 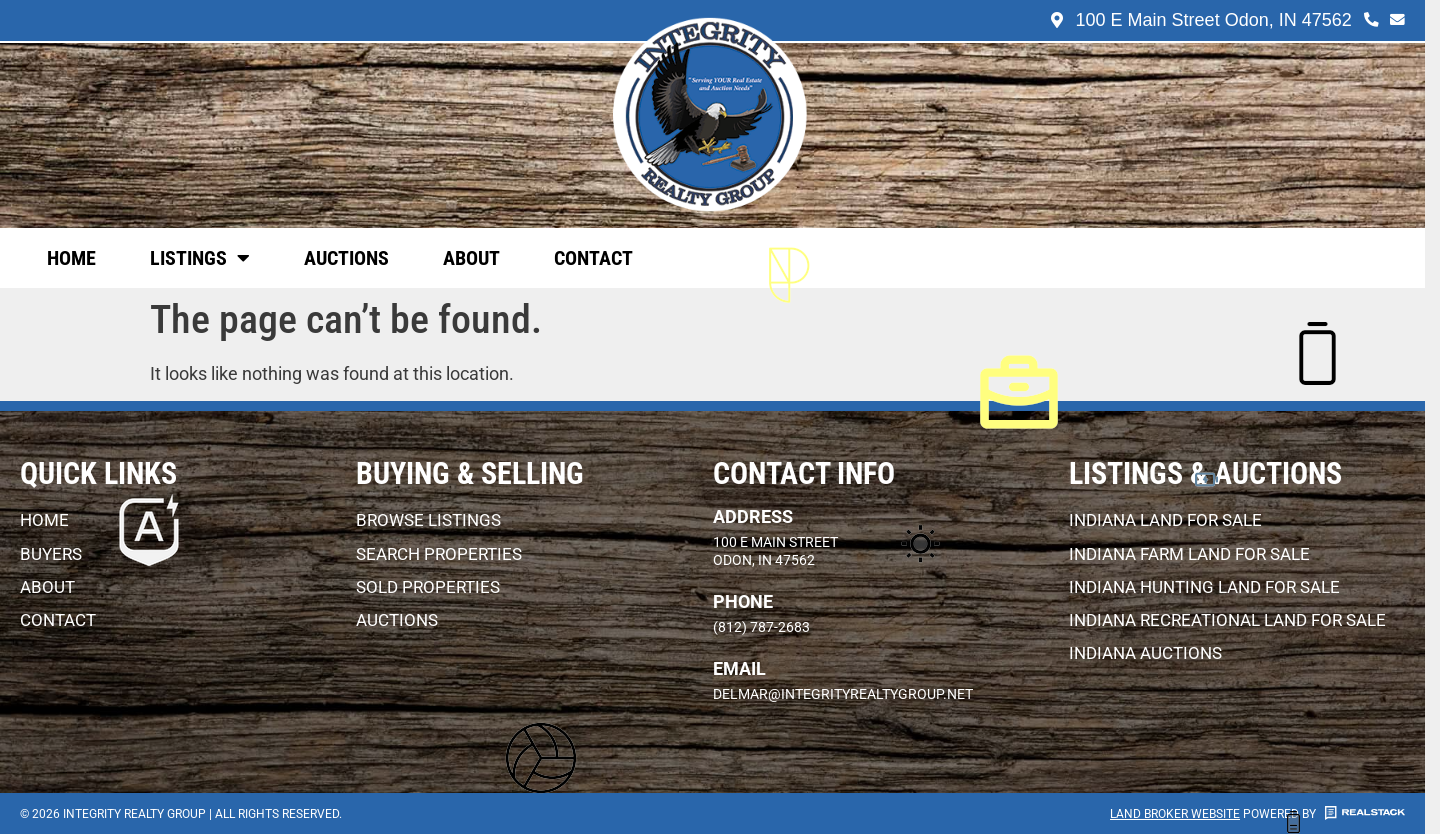 What do you see at coordinates (149, 530) in the screenshot?
I see `keyboard battery status indicator` at bounding box center [149, 530].